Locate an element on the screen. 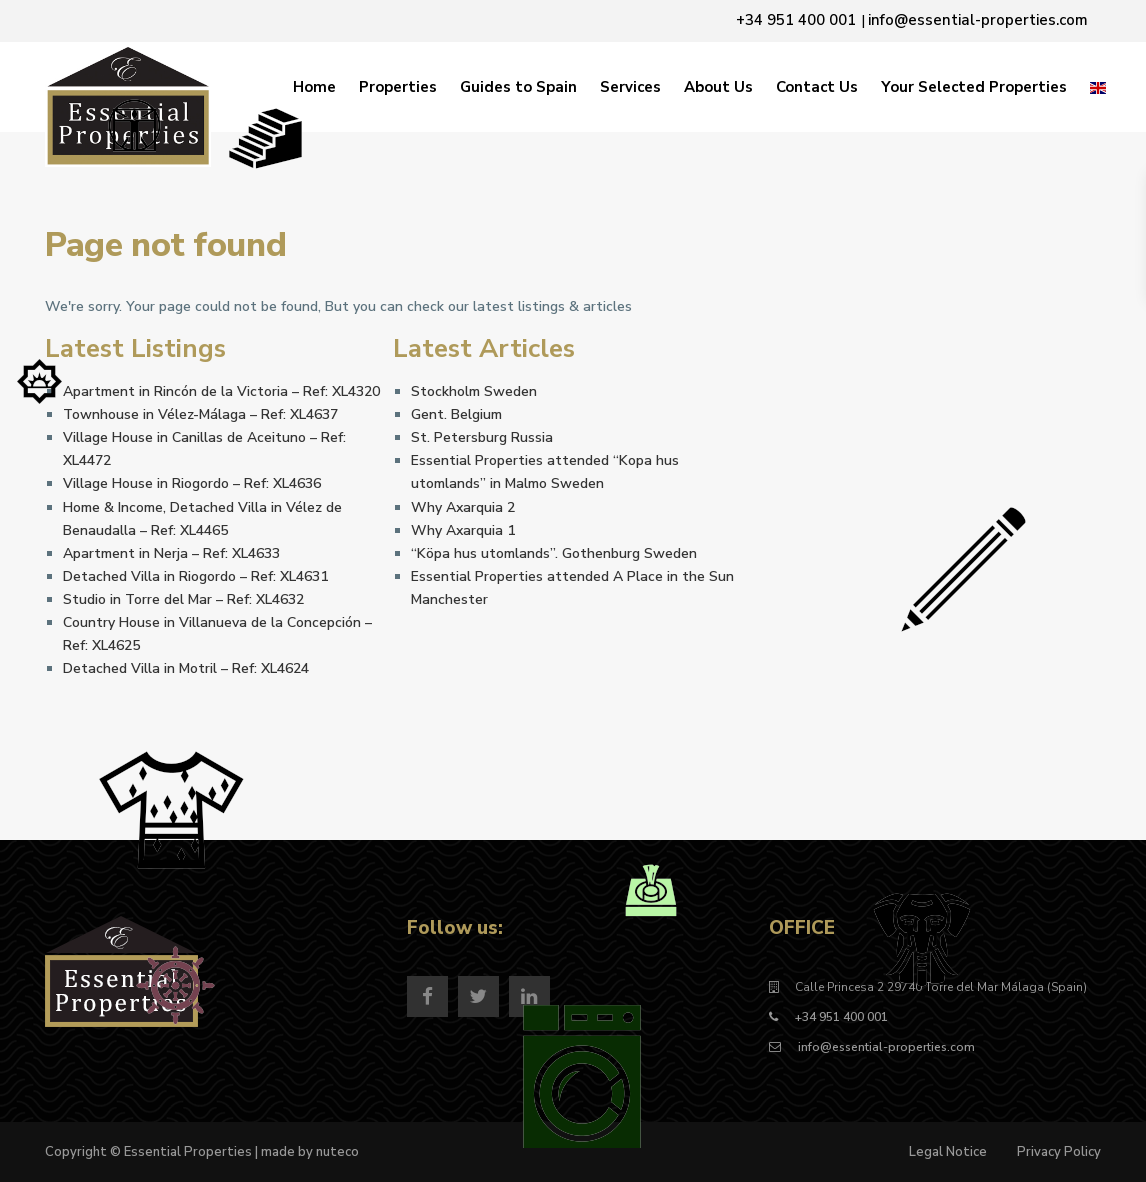 The height and width of the screenshot is (1182, 1146). access laundry or appliance controls is located at coordinates (582, 1074).